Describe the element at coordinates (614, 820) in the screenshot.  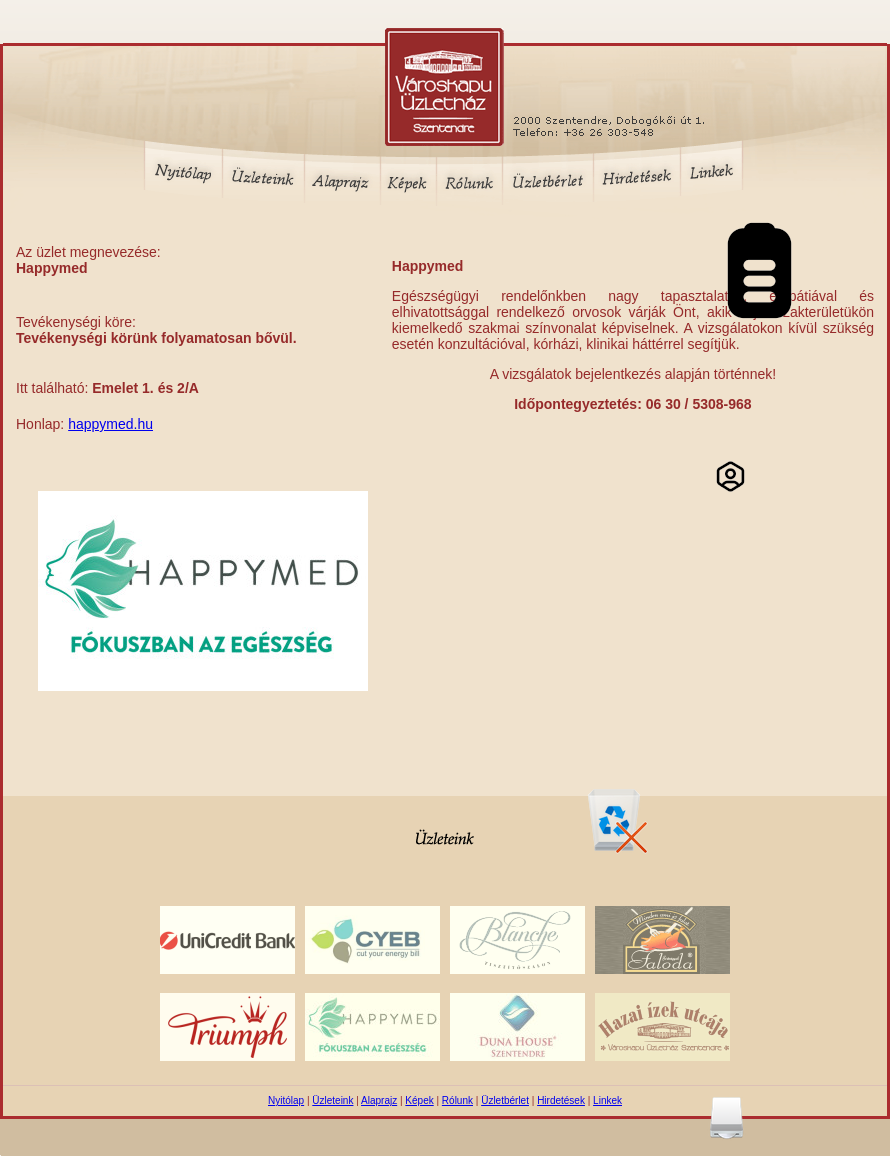
I see `empty recycle bin with no items to restore` at that location.